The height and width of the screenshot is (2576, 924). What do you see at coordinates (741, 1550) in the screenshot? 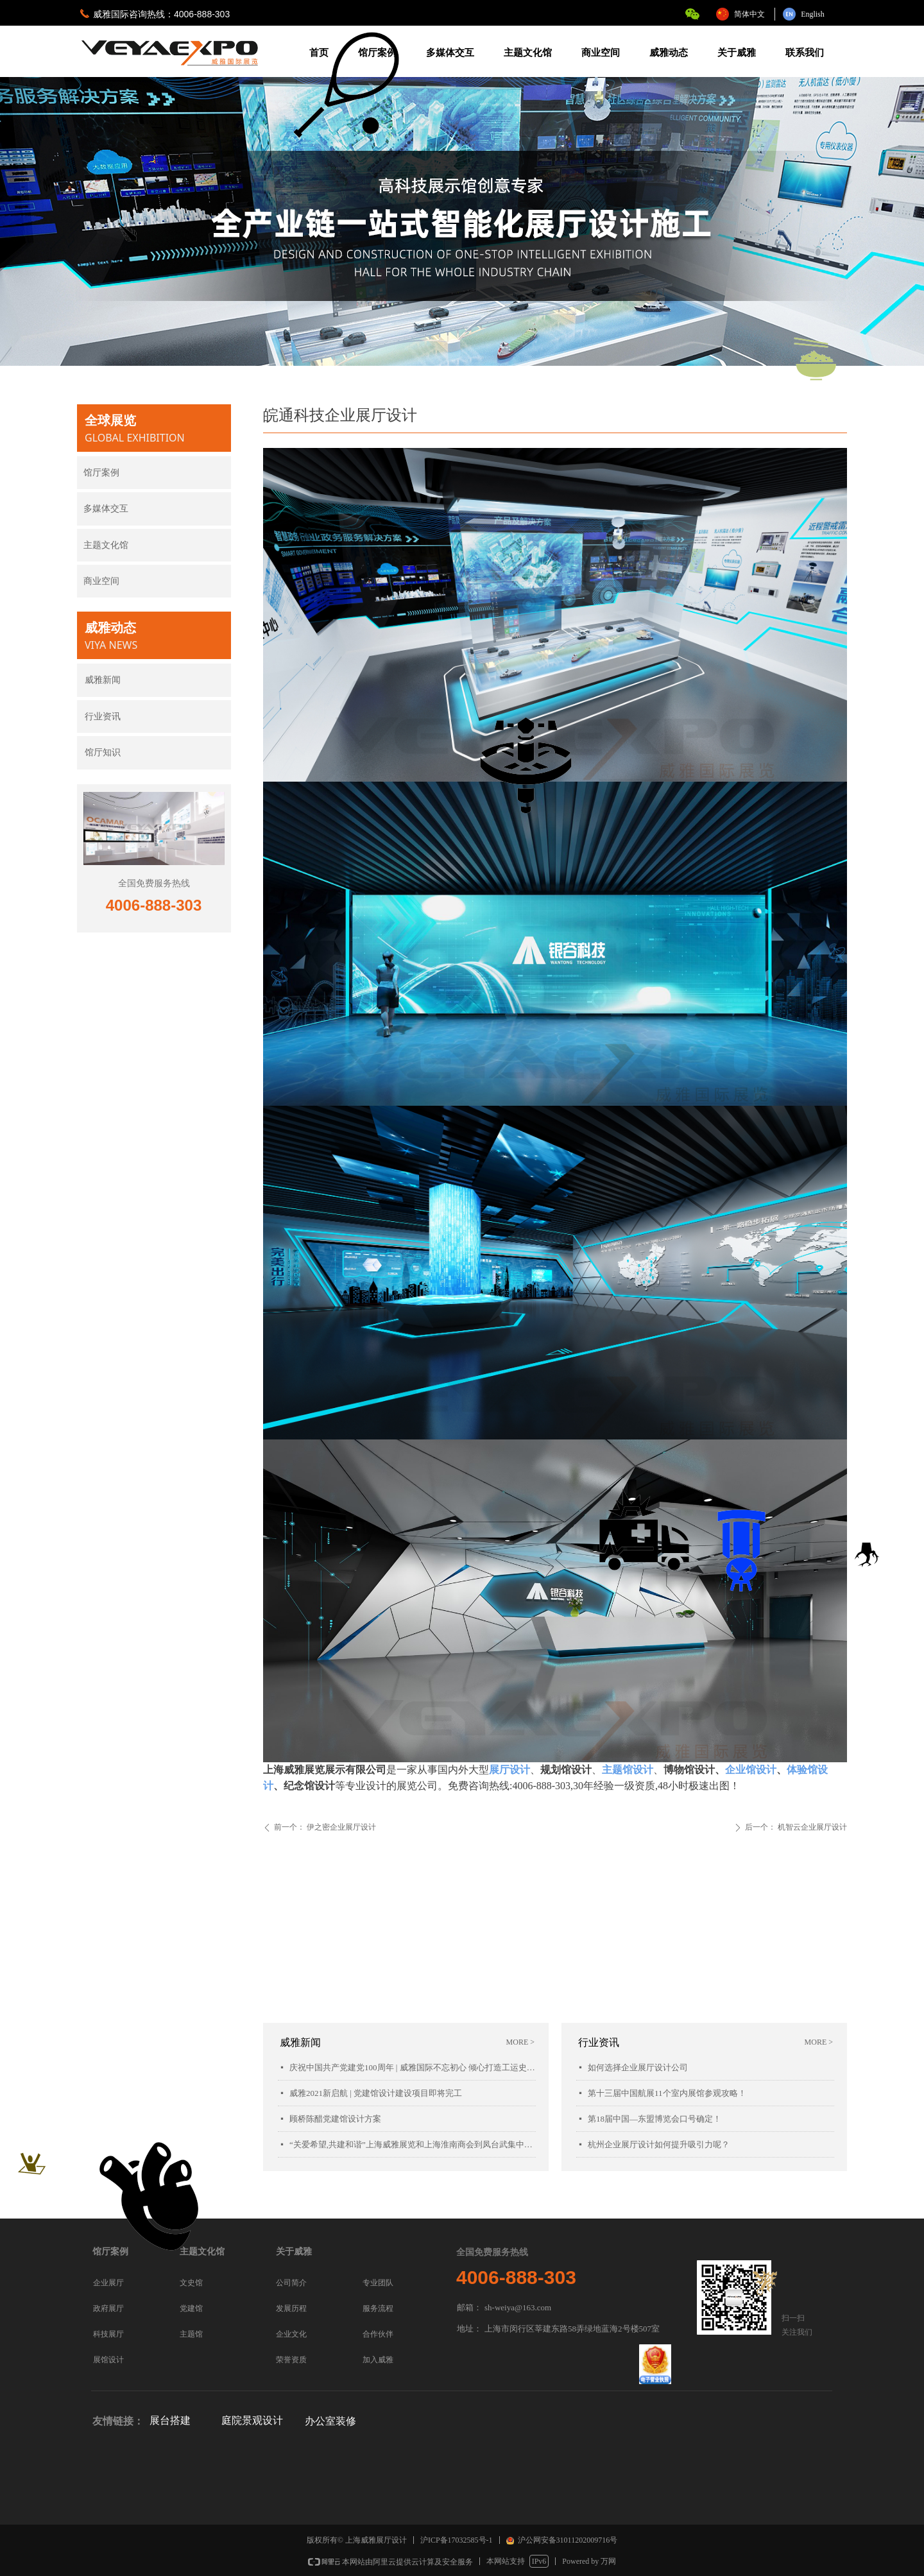
I see `achievement unlocked for defeating enemies` at bounding box center [741, 1550].